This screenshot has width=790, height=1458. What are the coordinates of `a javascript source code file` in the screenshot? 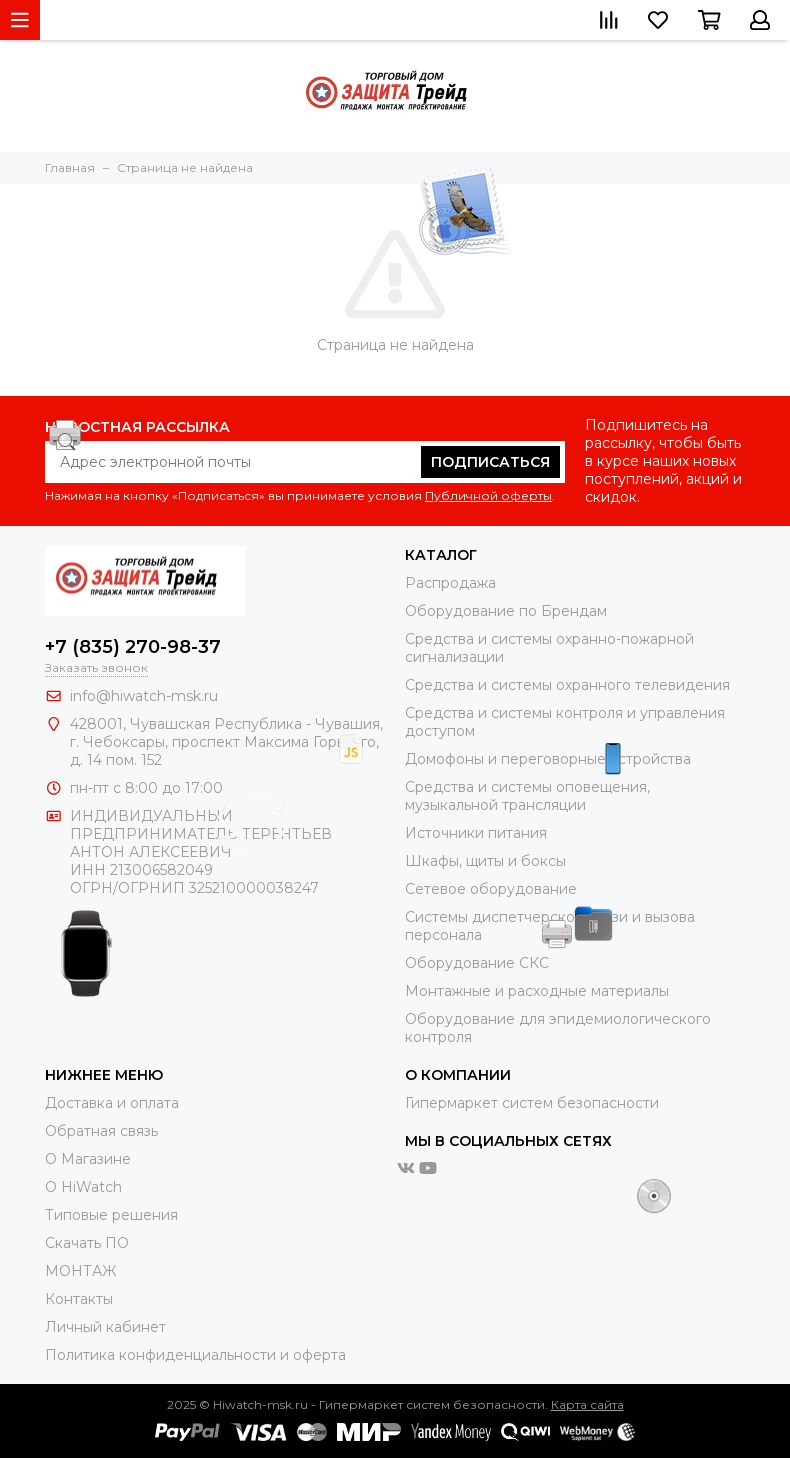 It's located at (351, 749).